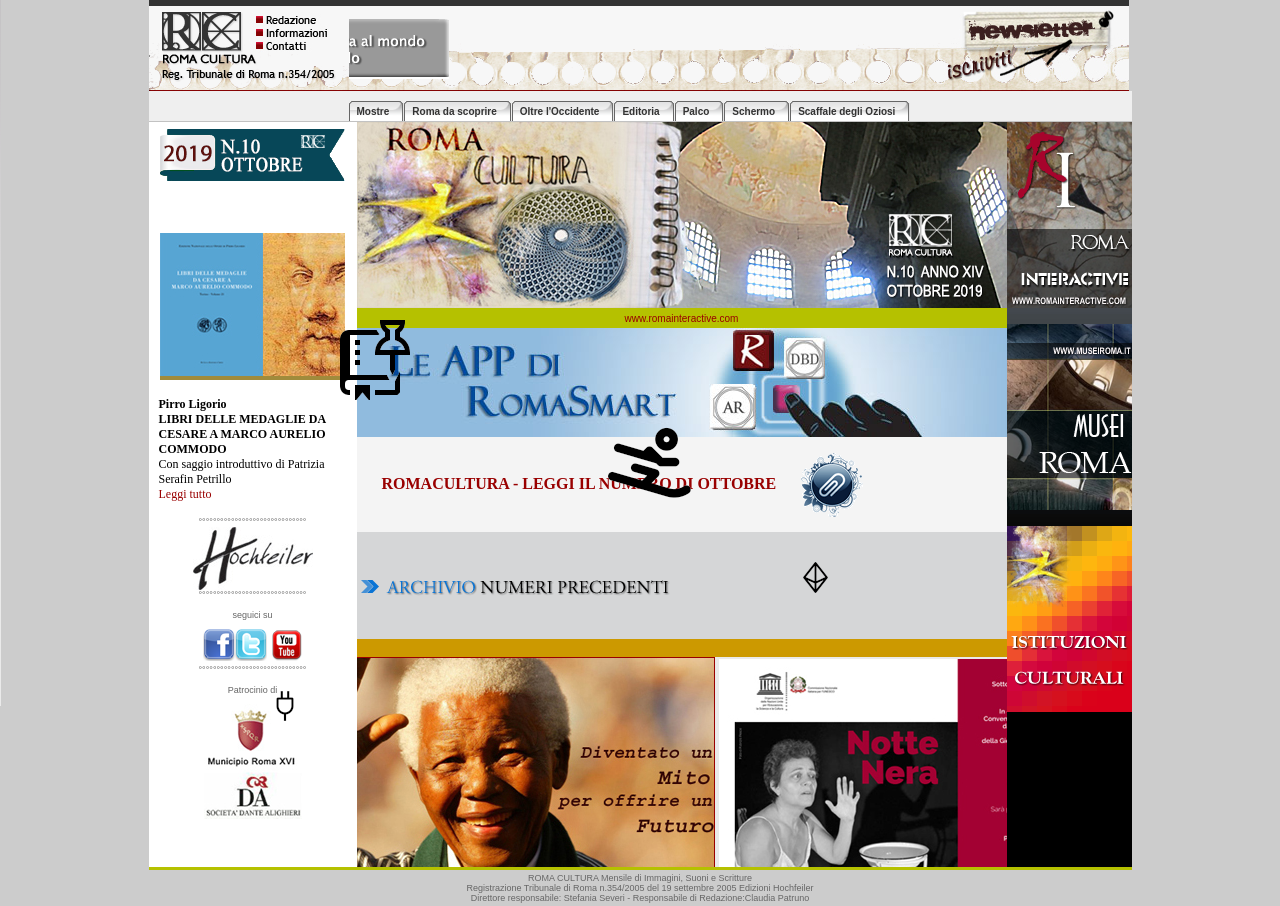 The height and width of the screenshot is (906, 1280). Describe the element at coordinates (649, 463) in the screenshot. I see `access skiing or winter sports activities` at that location.